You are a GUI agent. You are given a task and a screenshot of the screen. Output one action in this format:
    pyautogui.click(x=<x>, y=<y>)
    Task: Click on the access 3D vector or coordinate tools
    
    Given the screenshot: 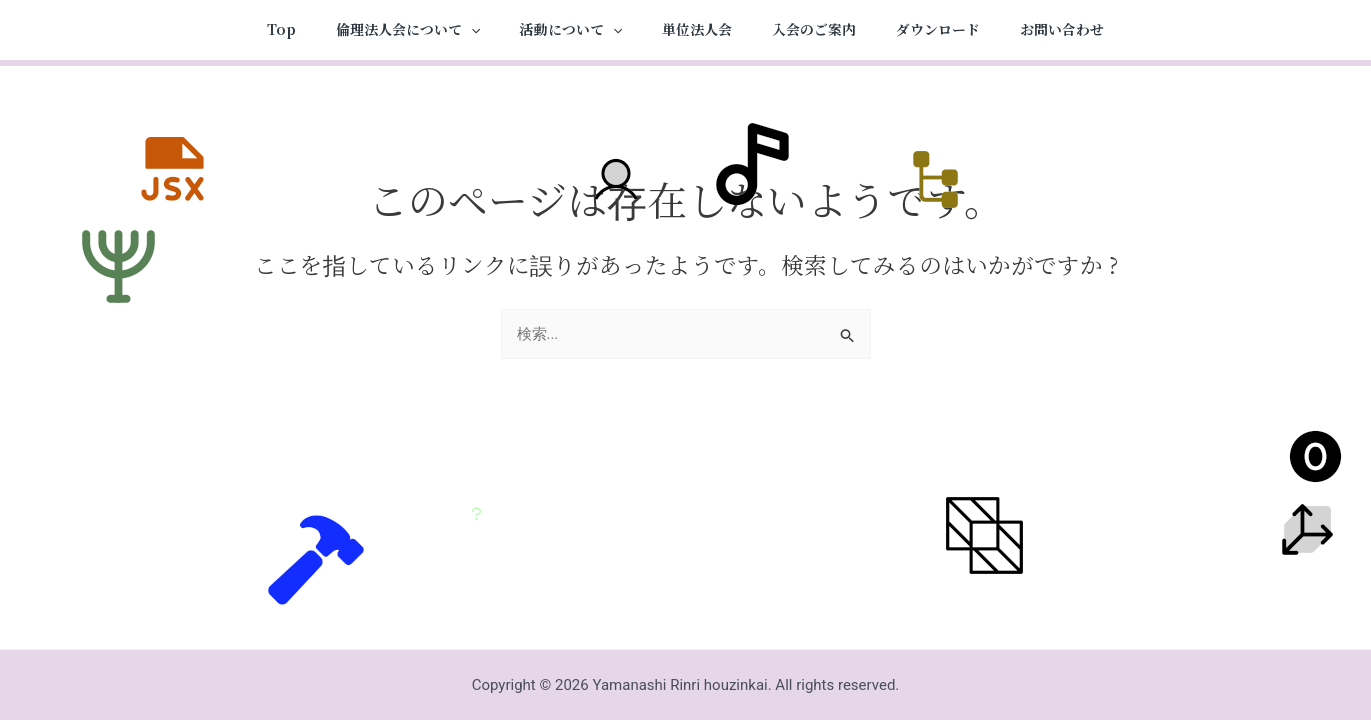 What is the action you would take?
    pyautogui.click(x=1304, y=532)
    